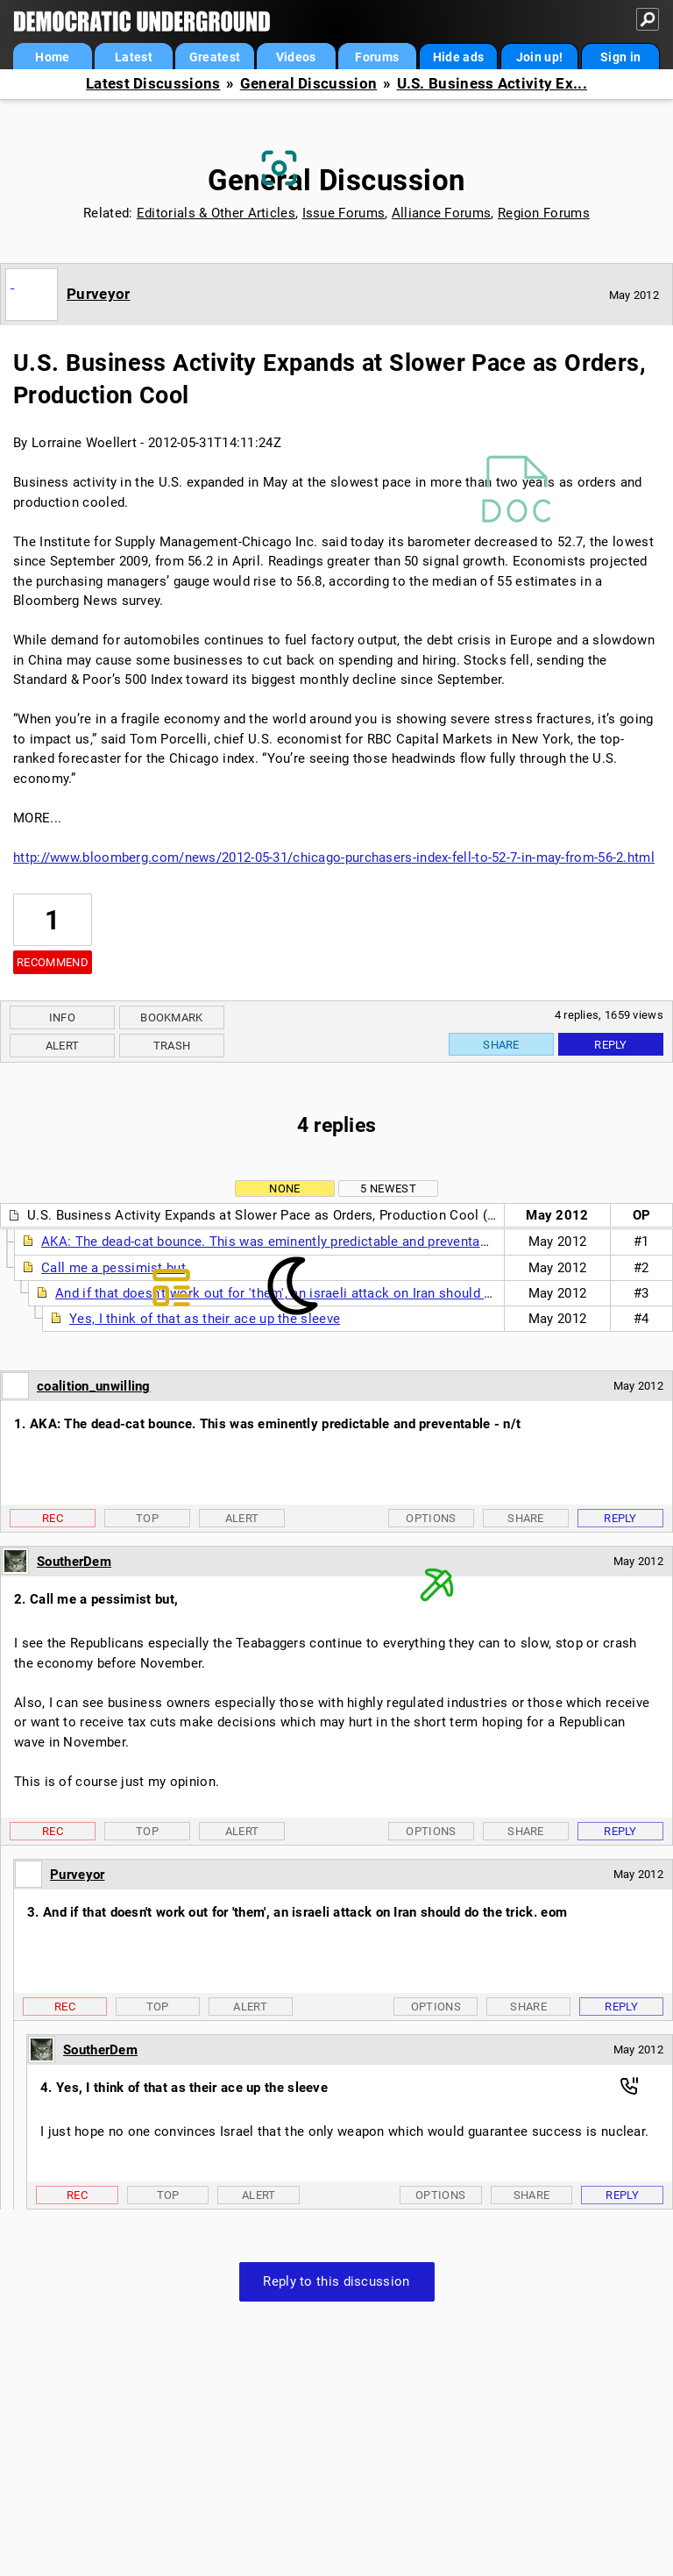 The image size is (673, 2576). What do you see at coordinates (436, 1584) in the screenshot?
I see `mining or resource gathering tool` at bounding box center [436, 1584].